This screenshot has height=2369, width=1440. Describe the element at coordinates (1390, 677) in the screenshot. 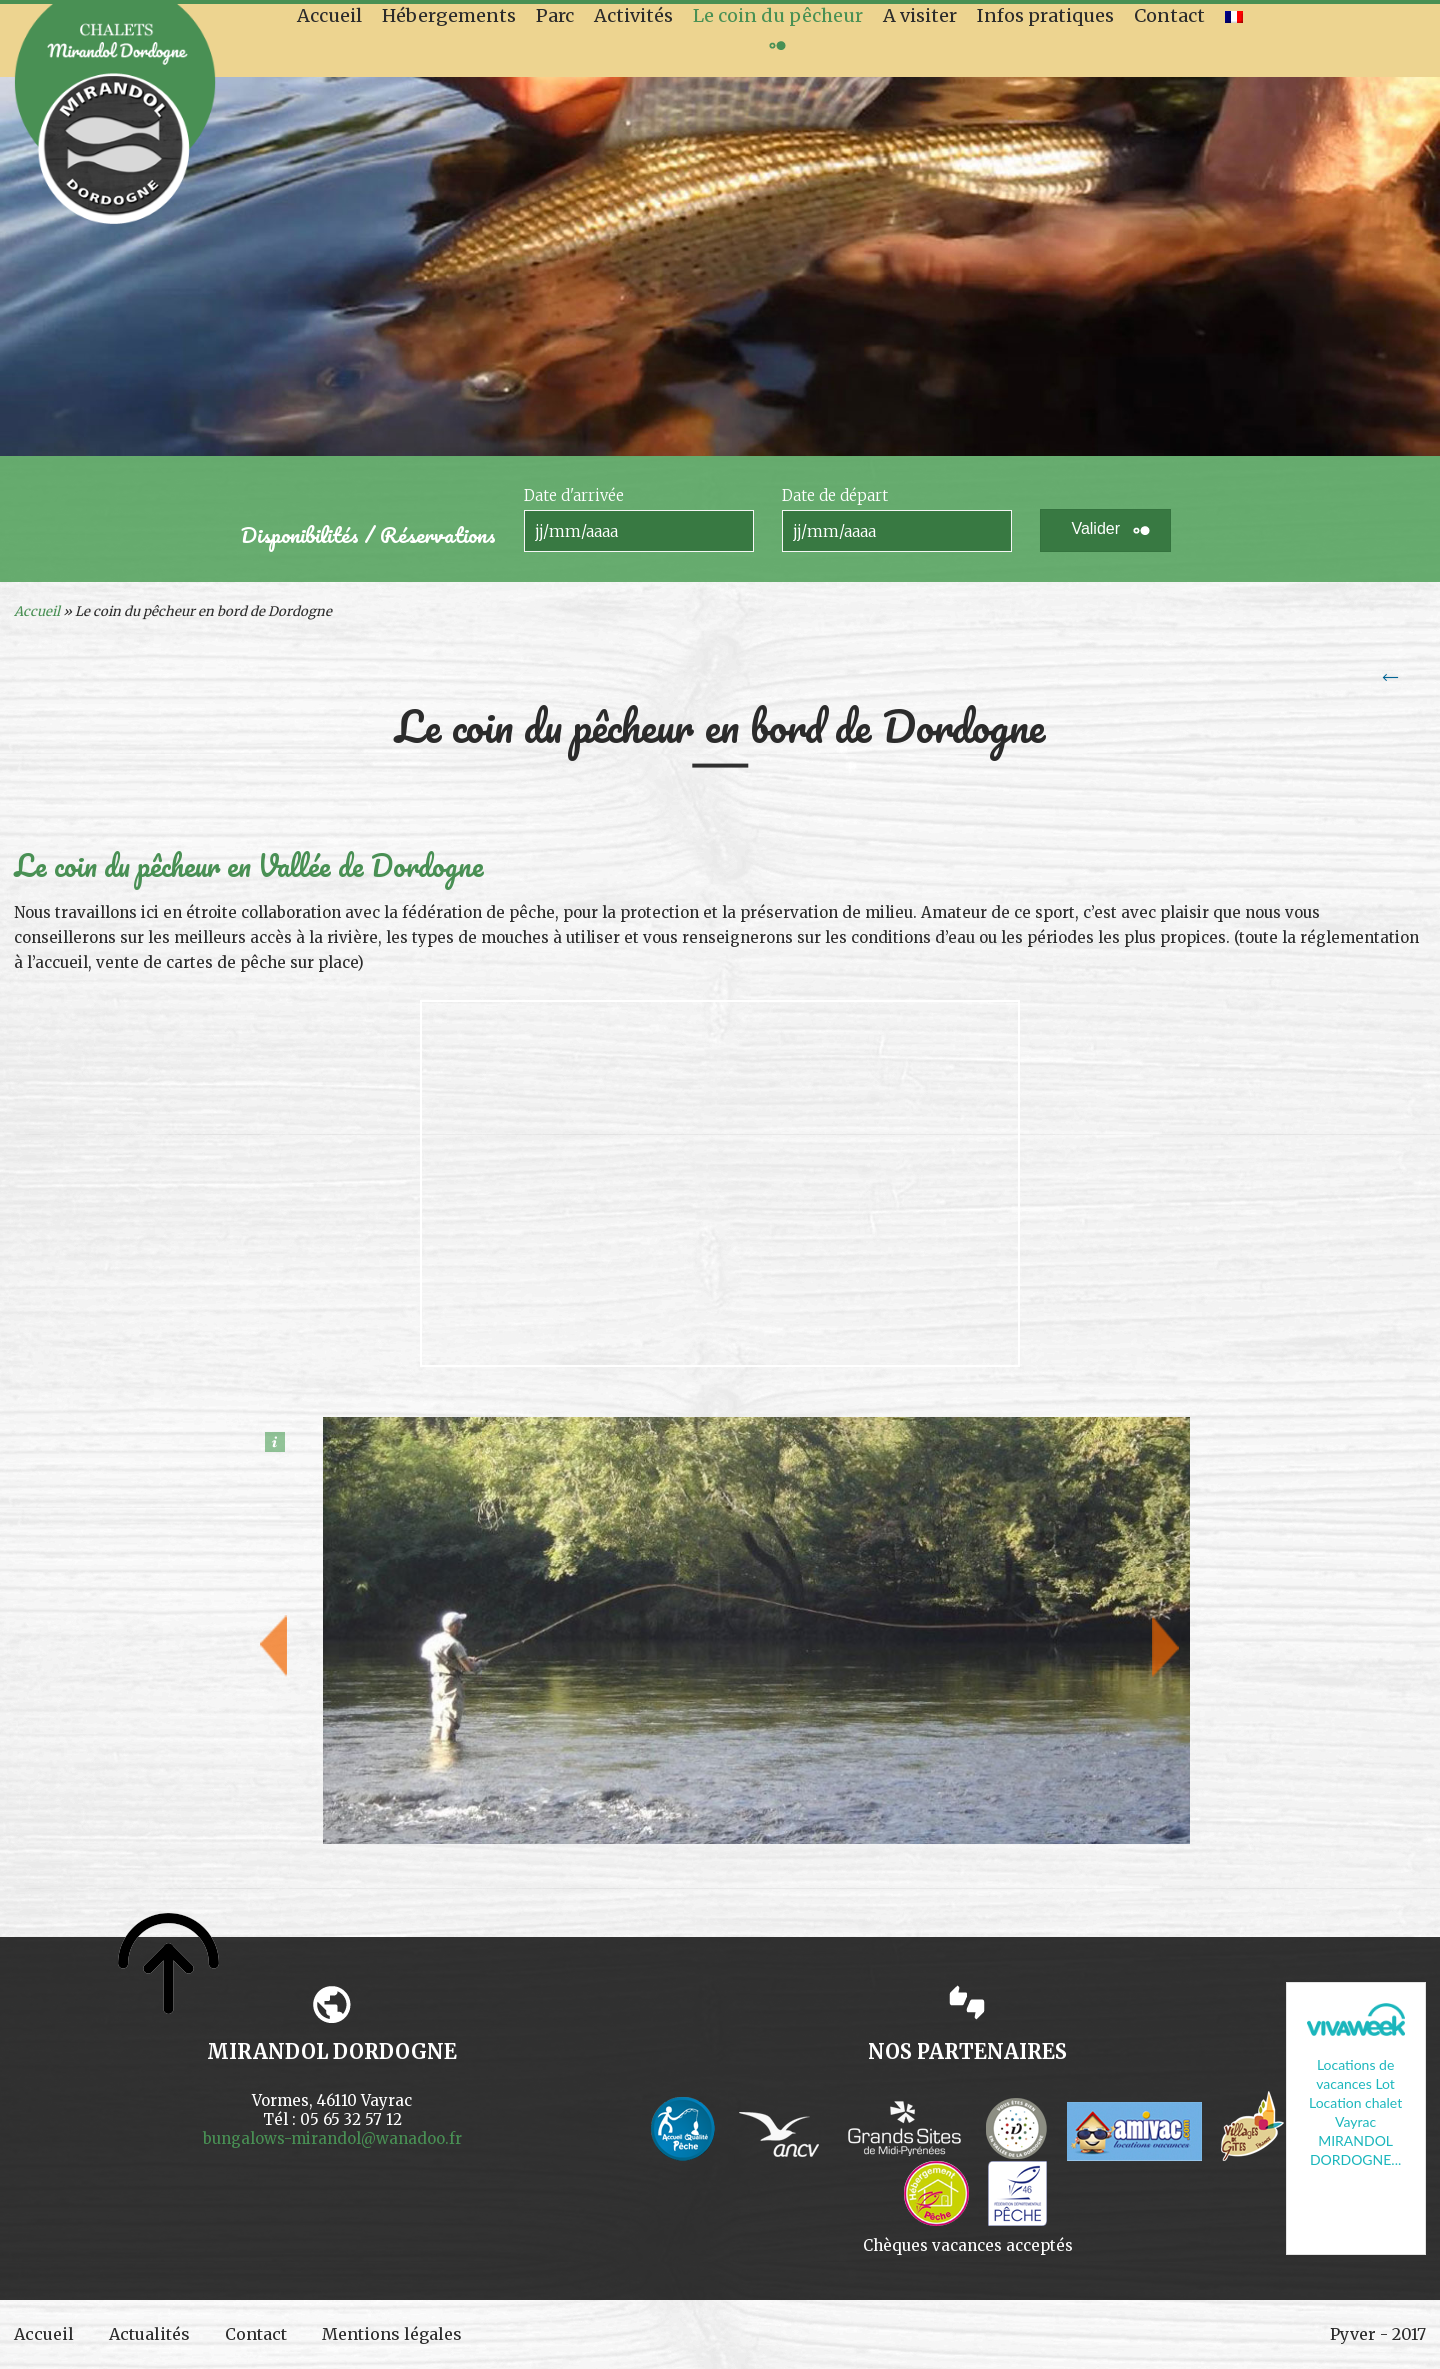

I see `go back to the previous screen` at that location.